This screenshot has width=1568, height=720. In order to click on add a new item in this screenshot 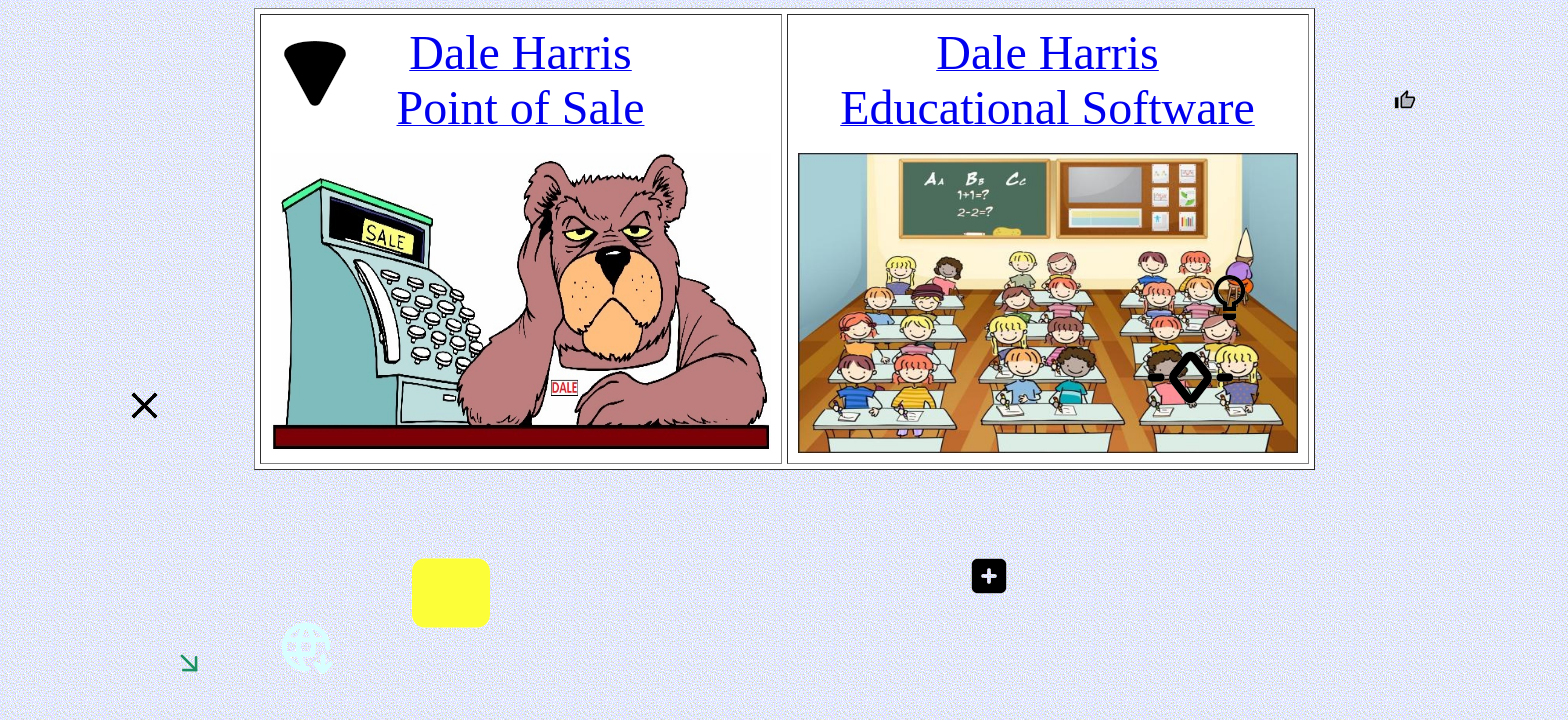, I will do `click(989, 576)`.